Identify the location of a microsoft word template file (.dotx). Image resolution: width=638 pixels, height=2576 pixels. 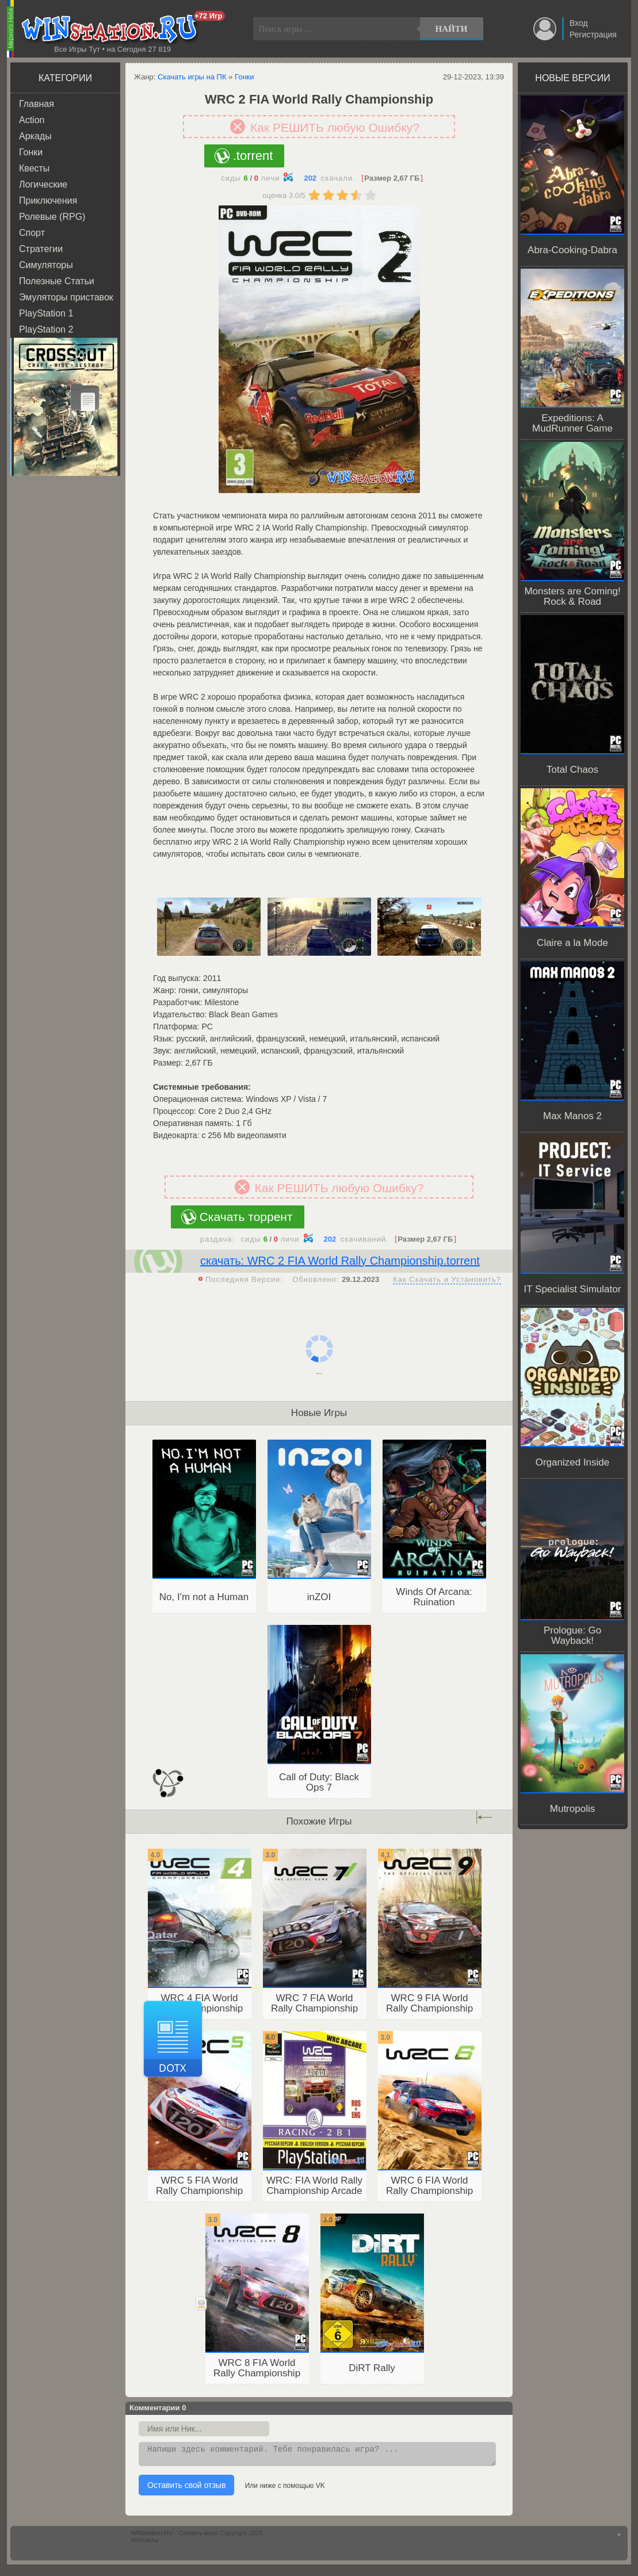
(173, 2040).